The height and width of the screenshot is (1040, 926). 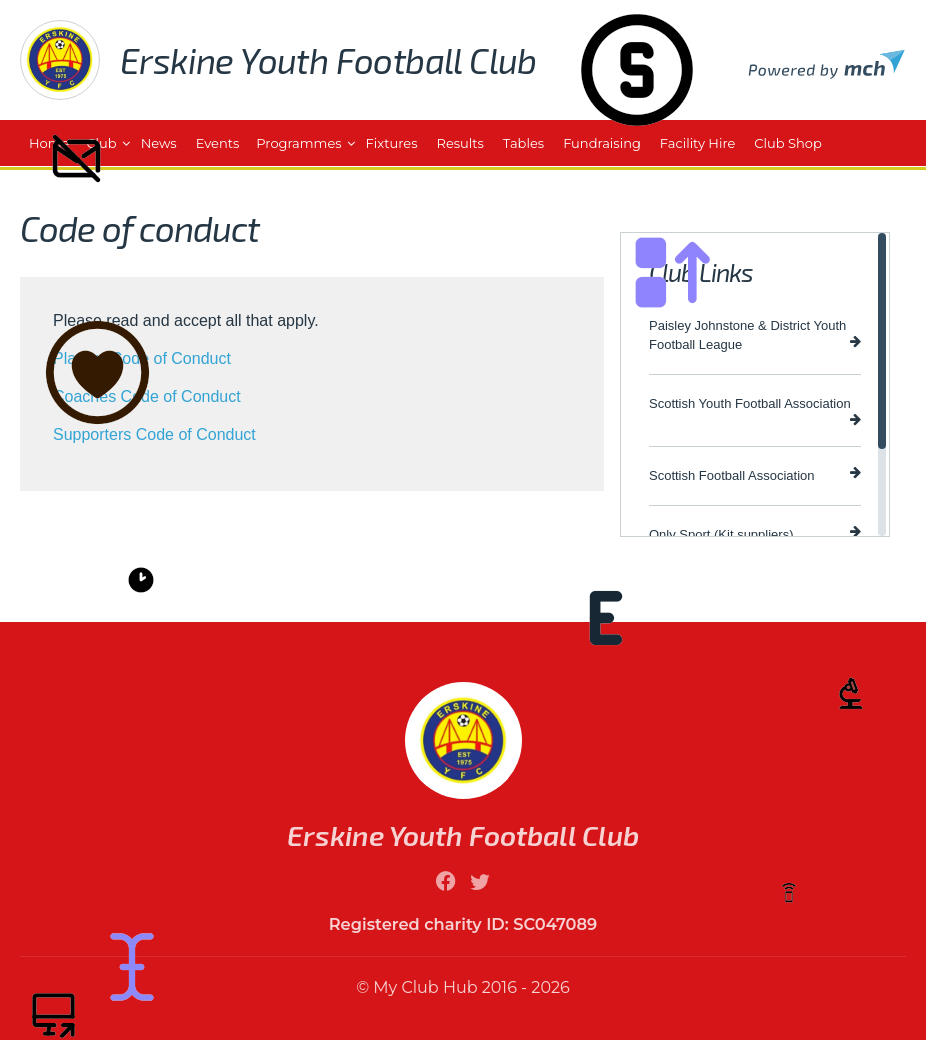 What do you see at coordinates (789, 893) in the screenshot?
I see `enable speakerphone during a call` at bounding box center [789, 893].